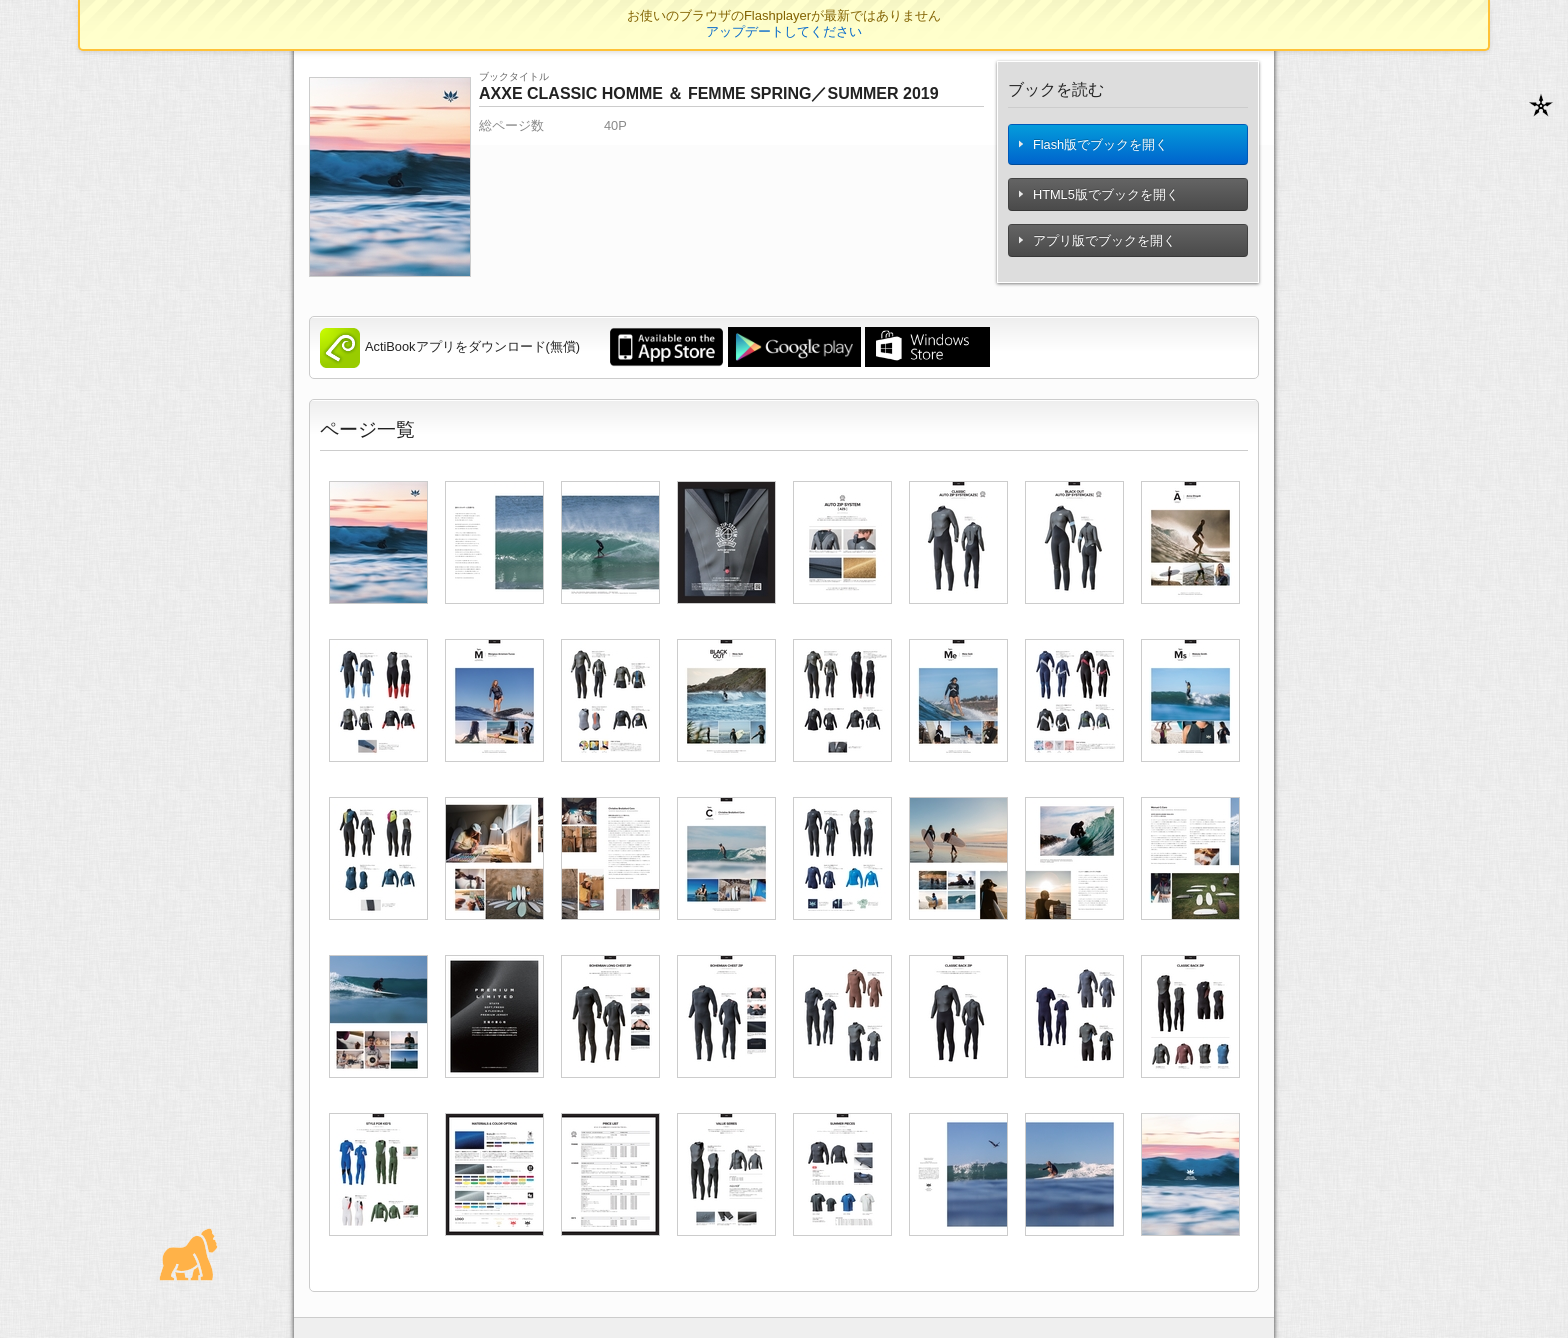 This screenshot has height=1338, width=1568. What do you see at coordinates (1541, 105) in the screenshot?
I see `ninja or stealth game mode` at bounding box center [1541, 105].